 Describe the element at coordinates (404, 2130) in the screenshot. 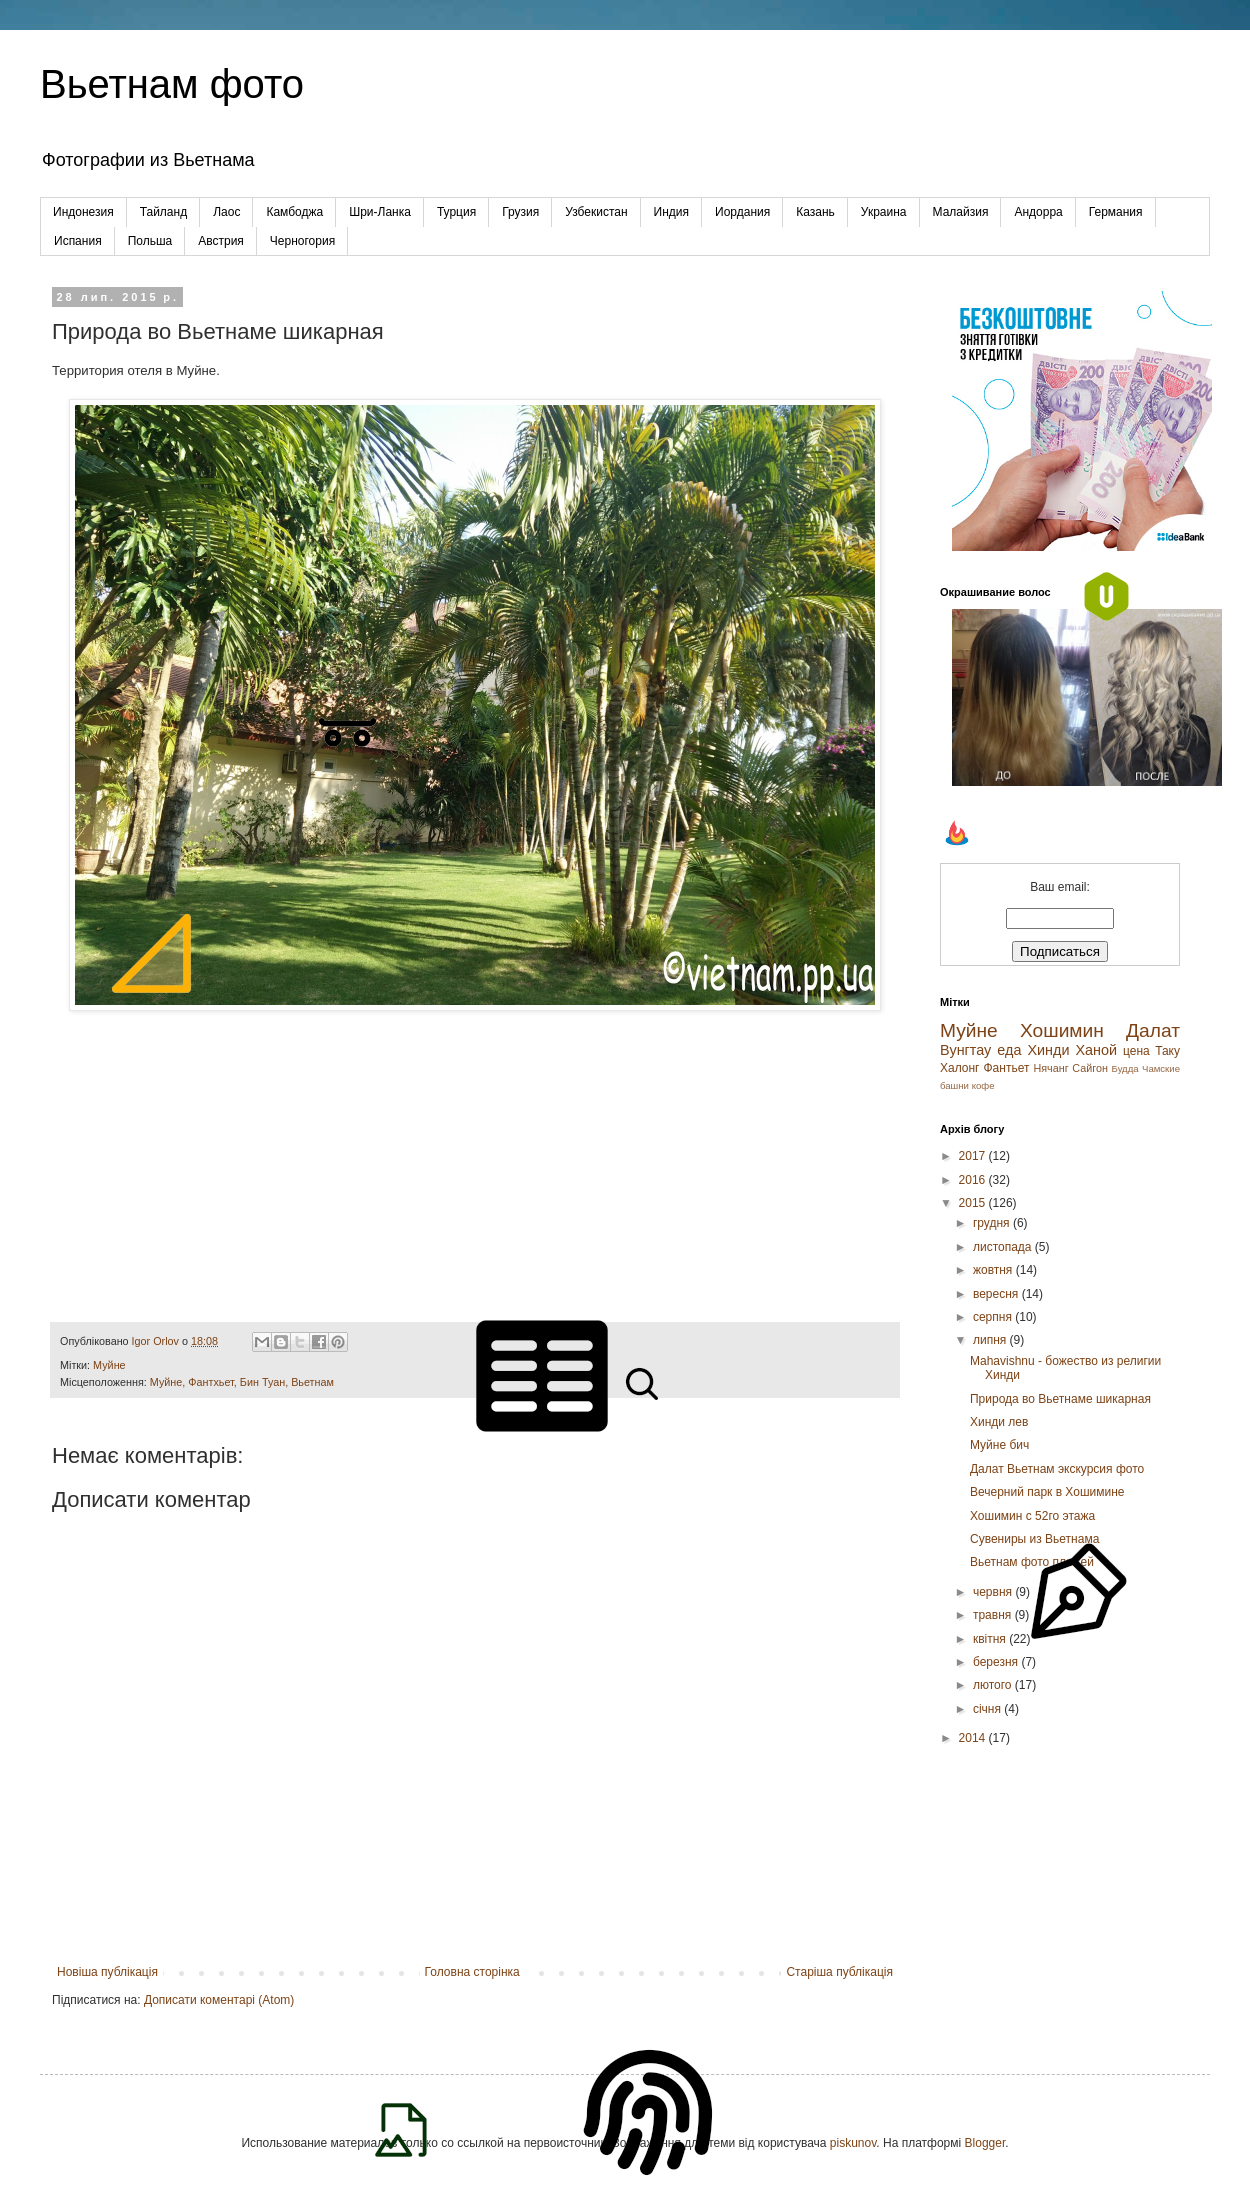

I see `view image file` at that location.